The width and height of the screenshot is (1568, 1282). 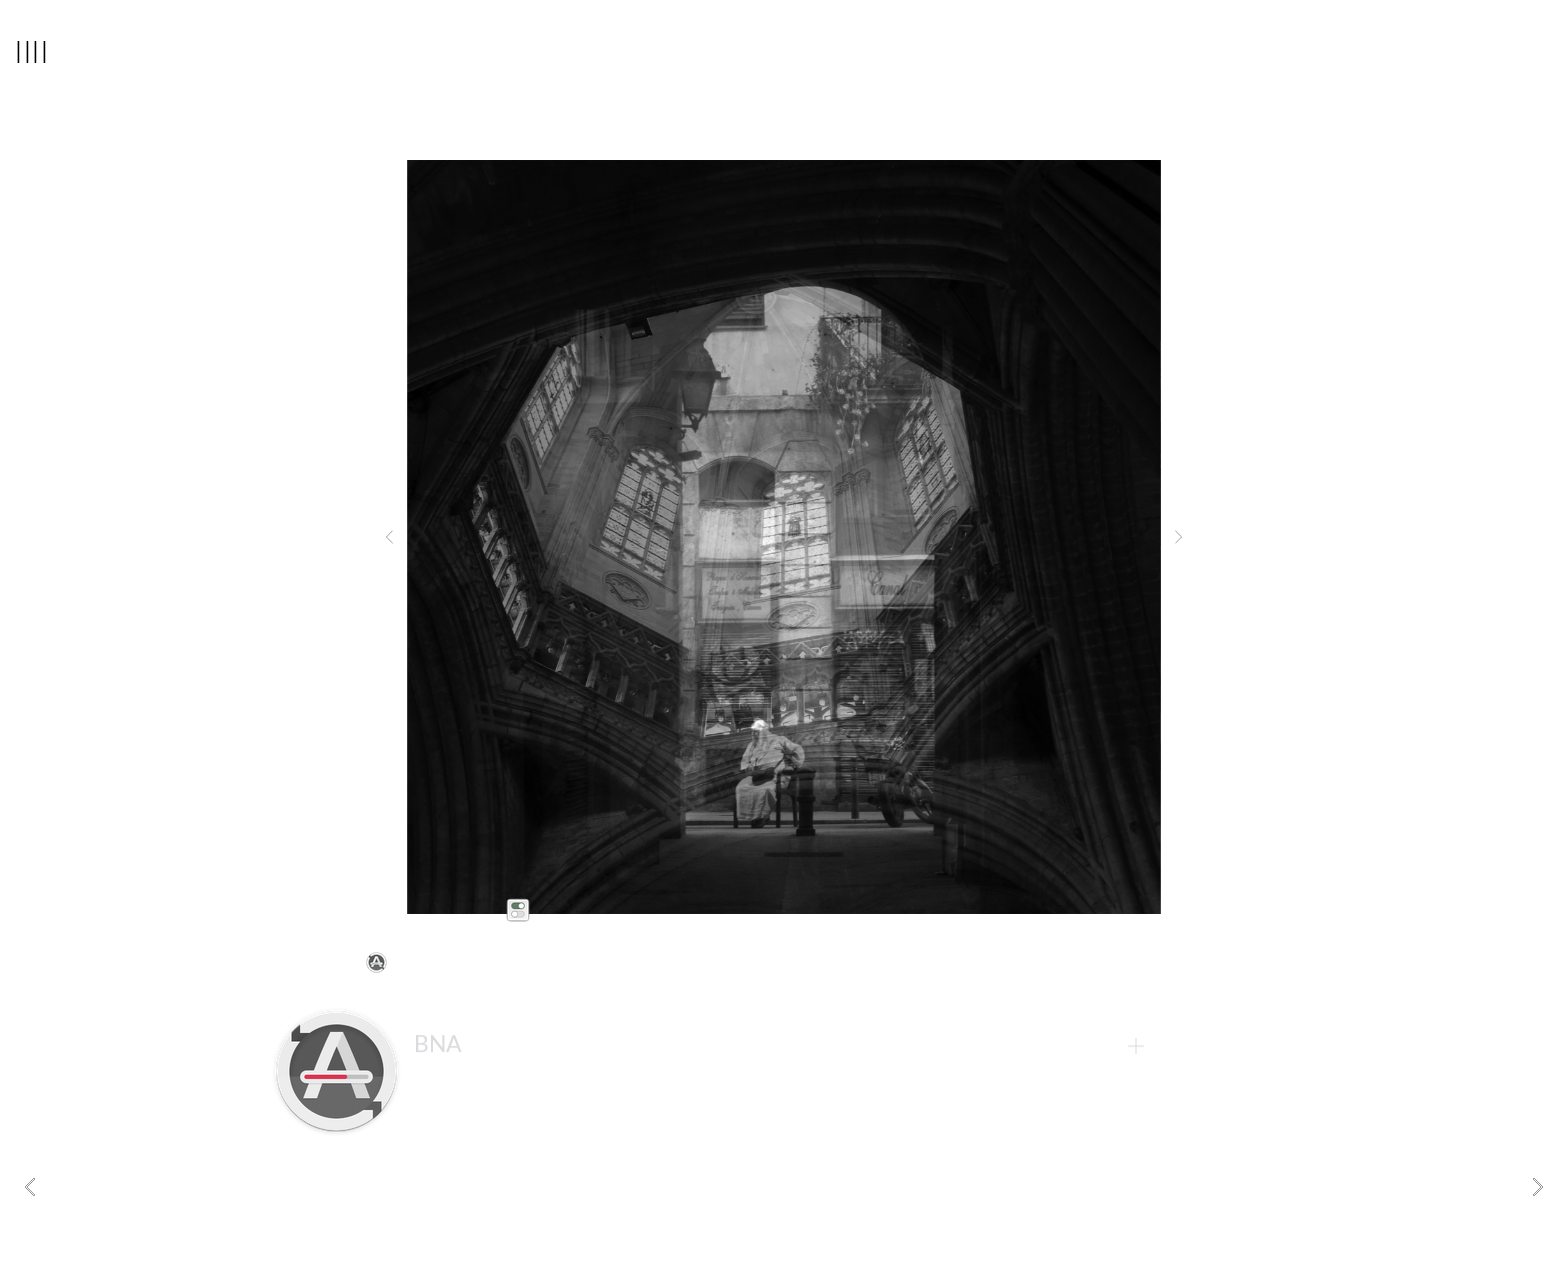 I want to click on open gnome tweaks to customize desktop settings, so click(x=518, y=910).